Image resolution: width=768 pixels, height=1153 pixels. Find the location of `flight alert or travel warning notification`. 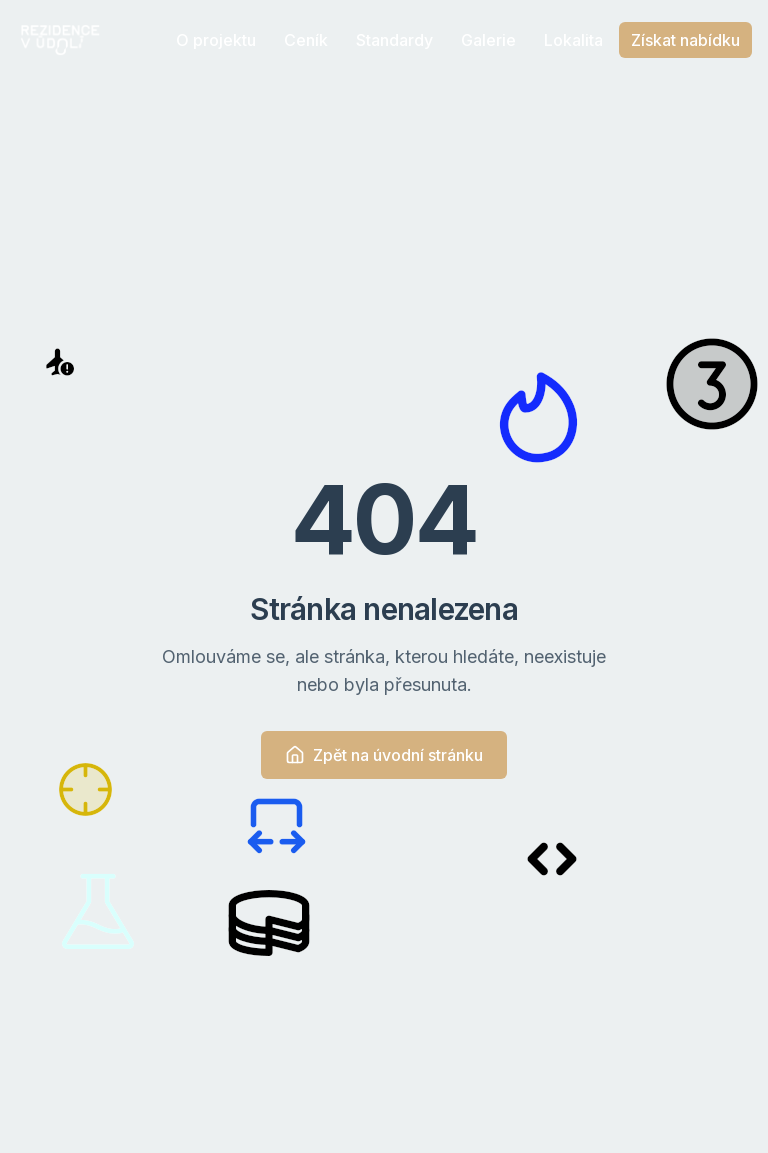

flight alert or travel warning notification is located at coordinates (59, 362).